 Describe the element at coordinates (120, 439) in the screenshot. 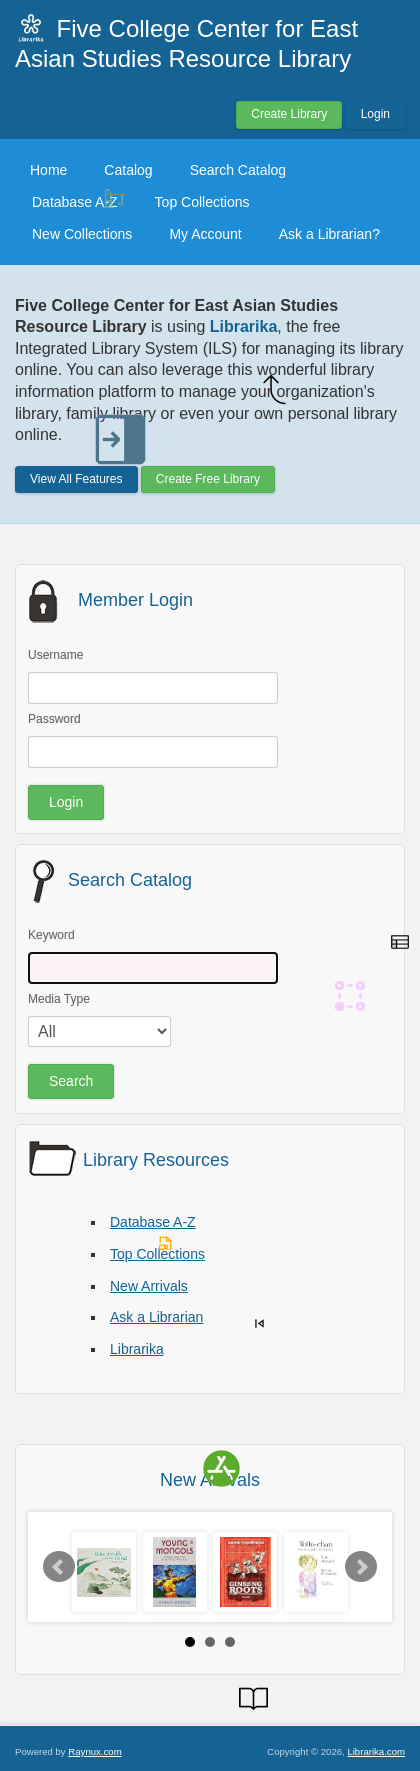

I see `dock panel to the right side of the editor` at that location.